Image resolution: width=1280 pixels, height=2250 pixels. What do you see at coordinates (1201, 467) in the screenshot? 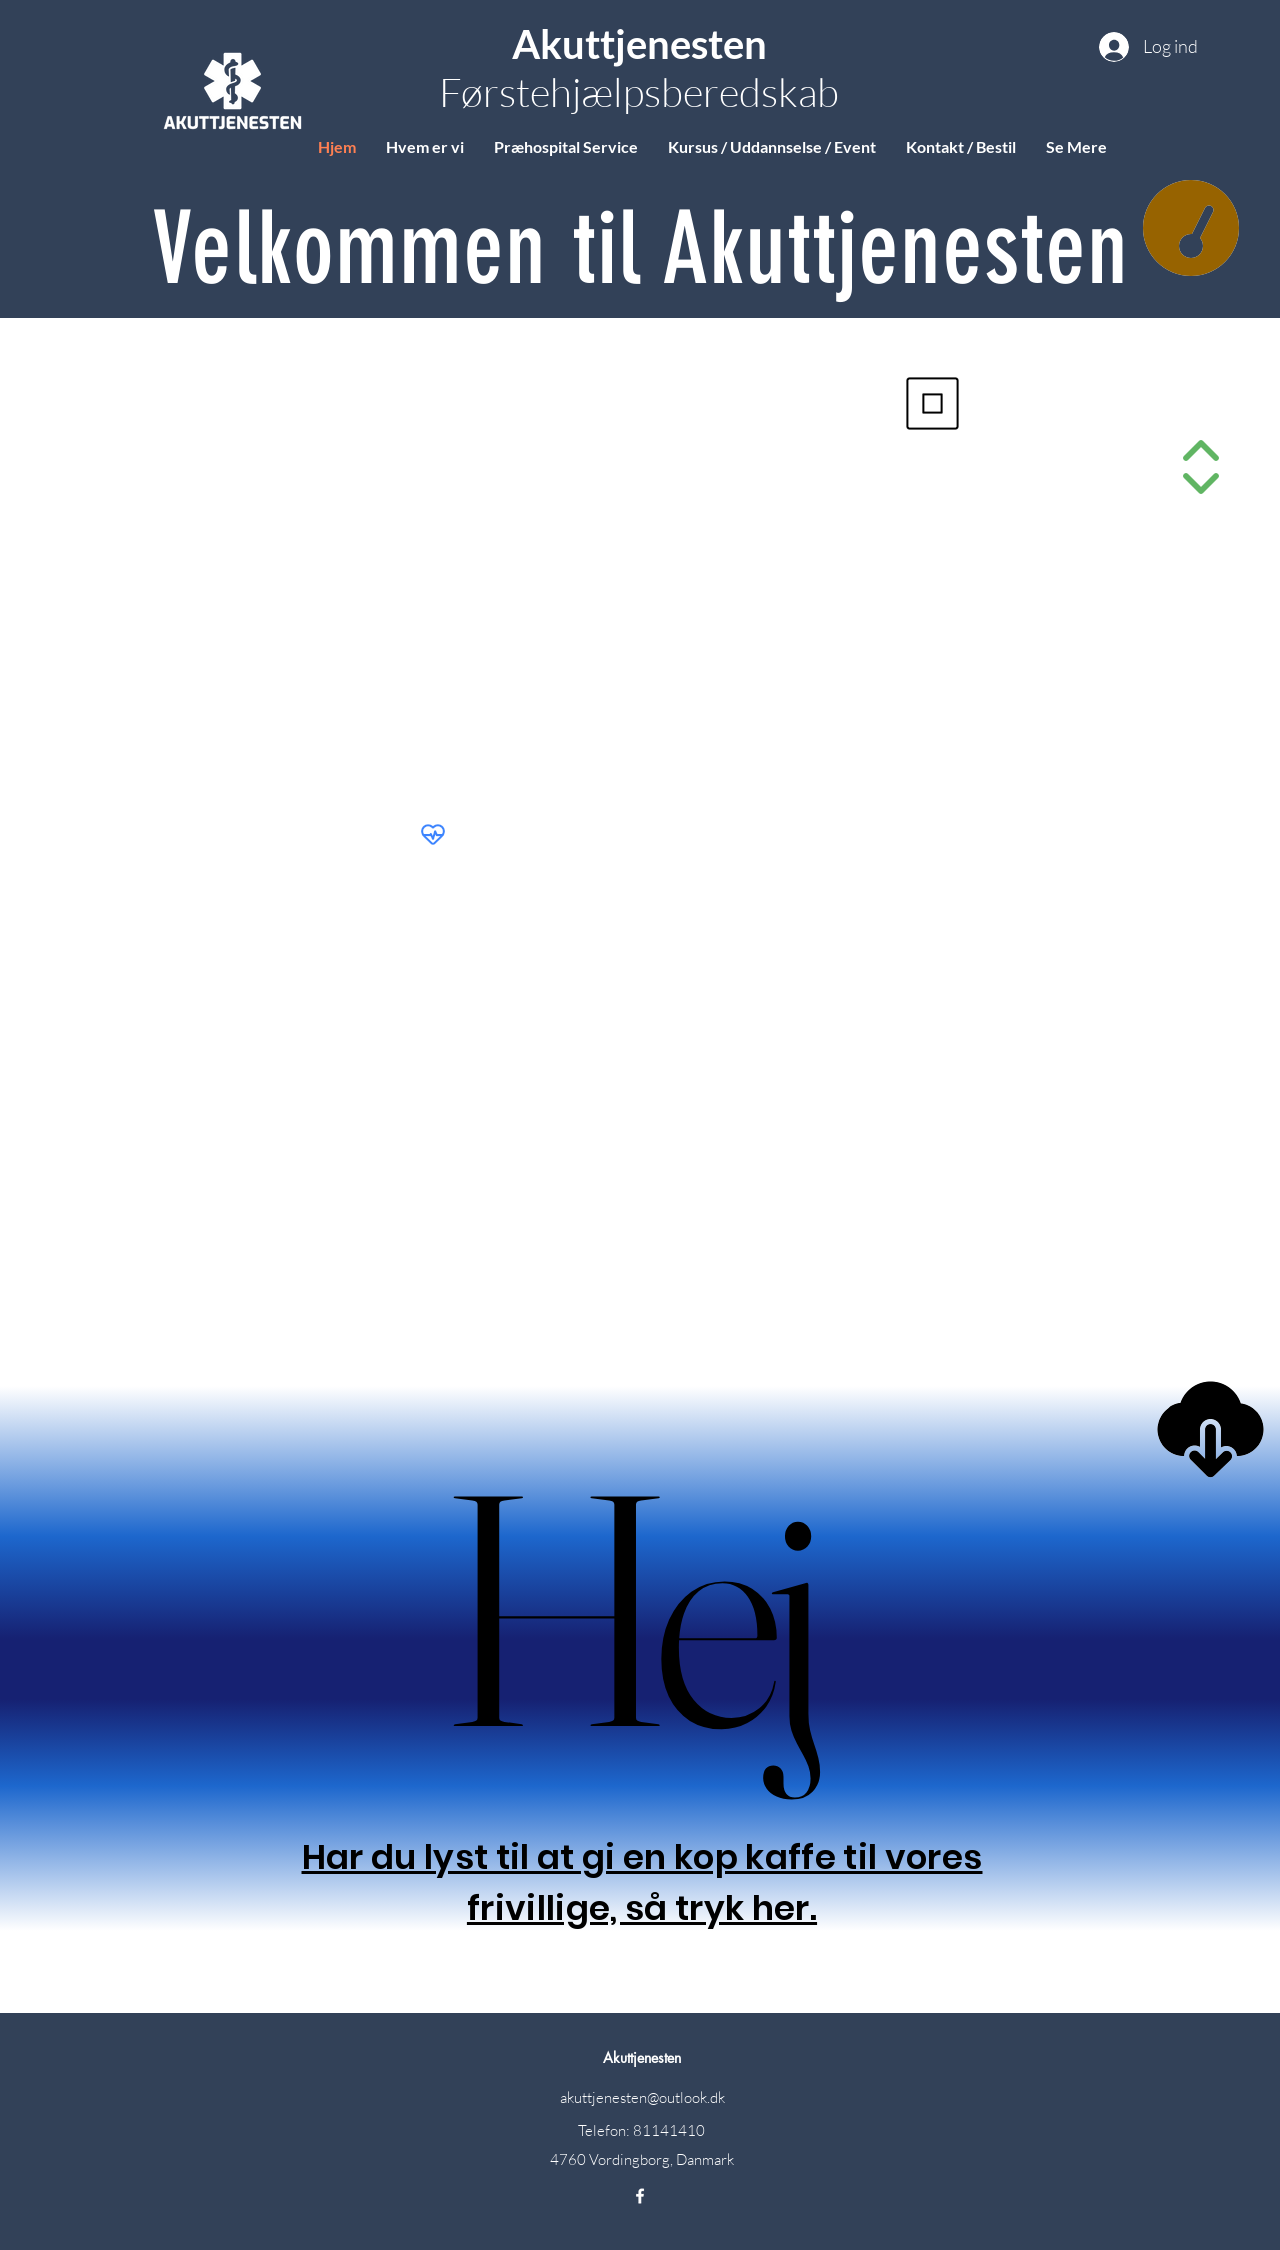
I see `expand or collapse a dropdown menu` at bounding box center [1201, 467].